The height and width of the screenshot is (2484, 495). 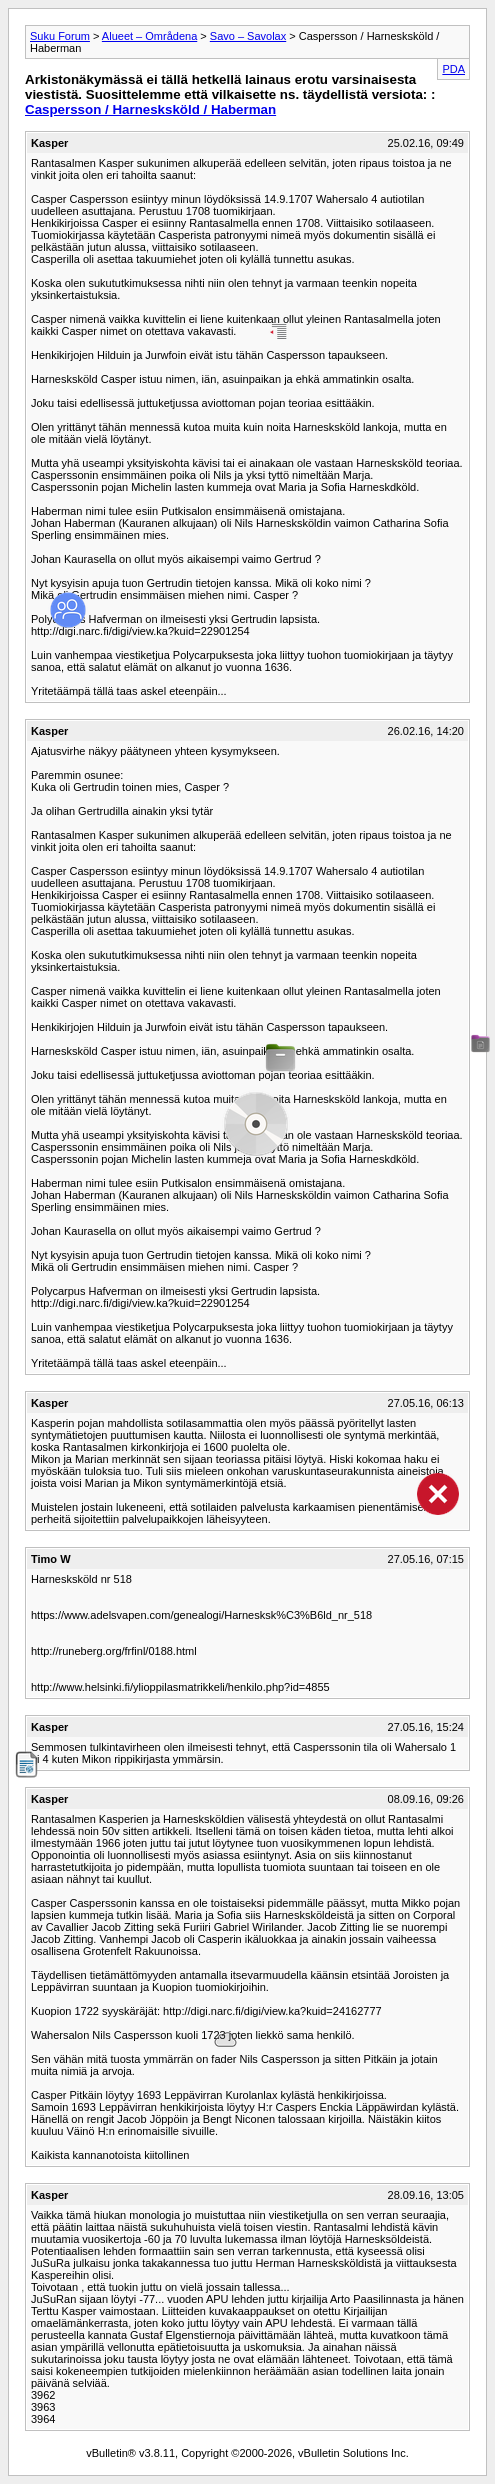 I want to click on access iCloud storage in sidebar, so click(x=225, y=2039).